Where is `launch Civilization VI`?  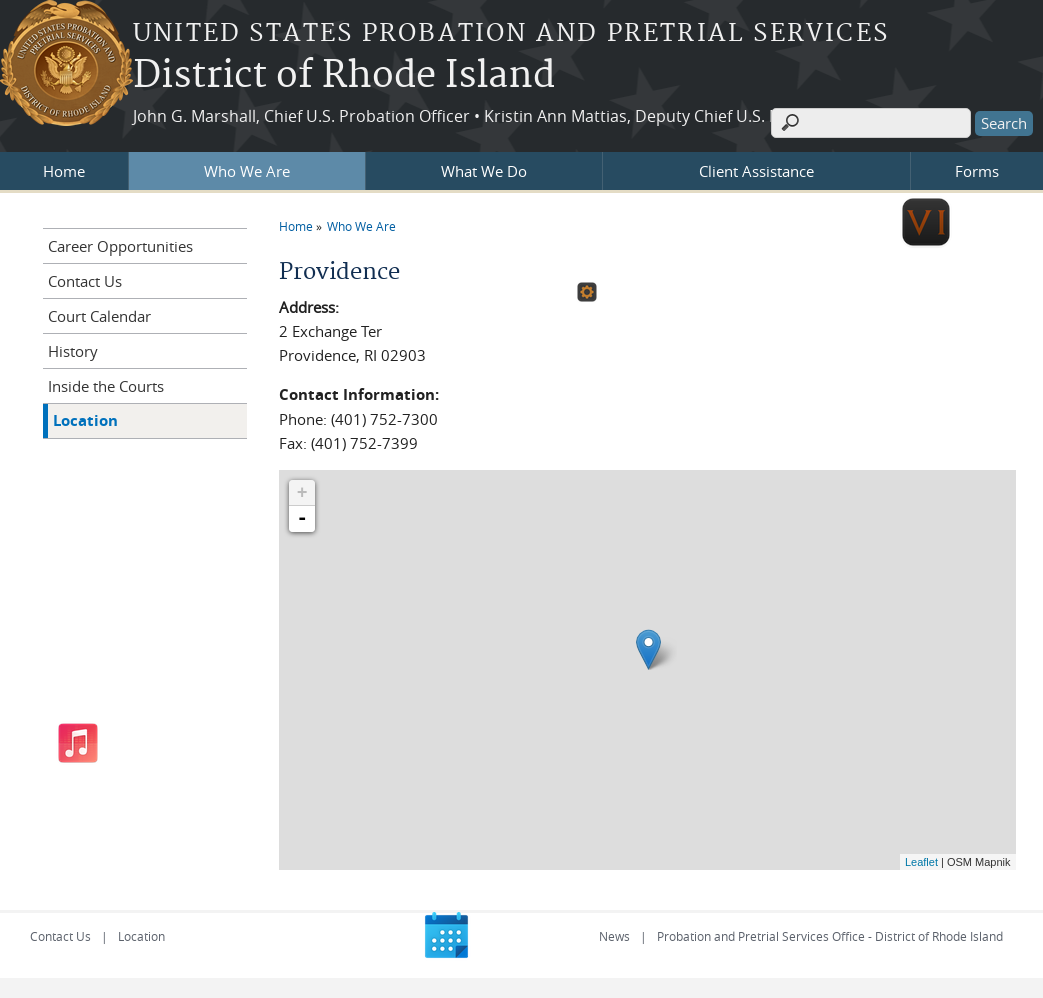
launch Civilization VI is located at coordinates (926, 222).